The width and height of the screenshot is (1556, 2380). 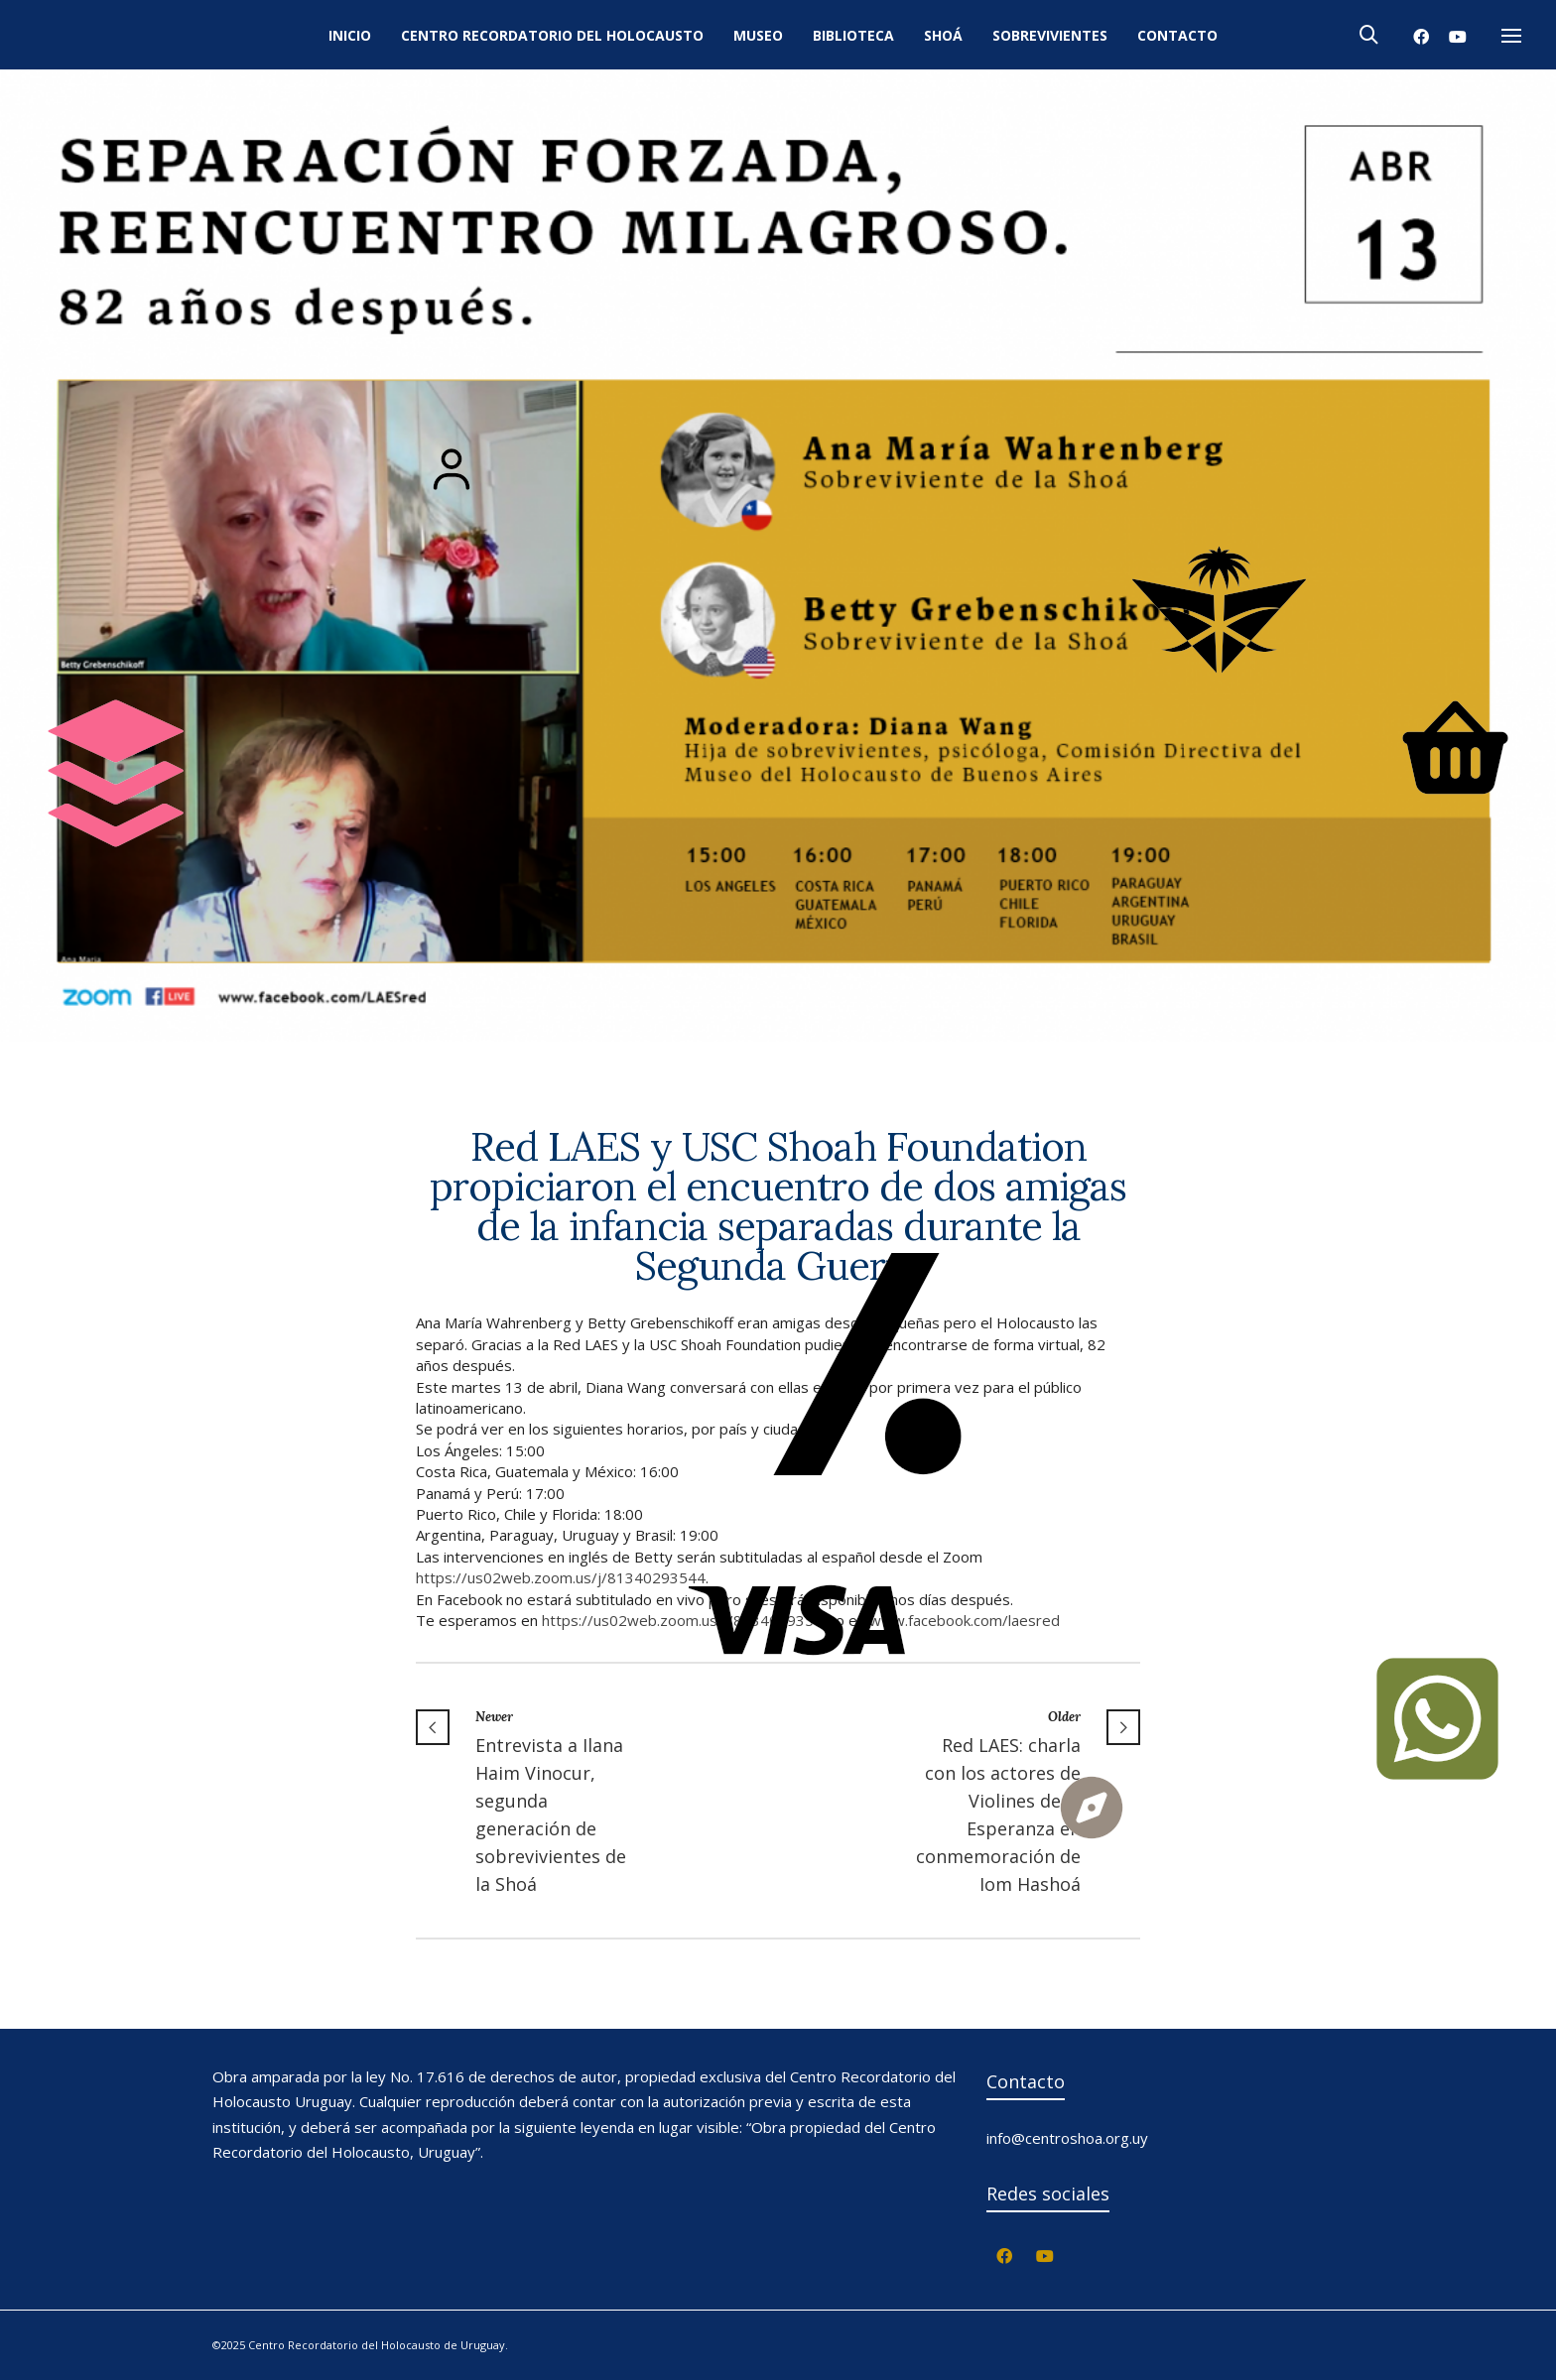 What do you see at coordinates (115, 773) in the screenshot?
I see `buffer app logo` at bounding box center [115, 773].